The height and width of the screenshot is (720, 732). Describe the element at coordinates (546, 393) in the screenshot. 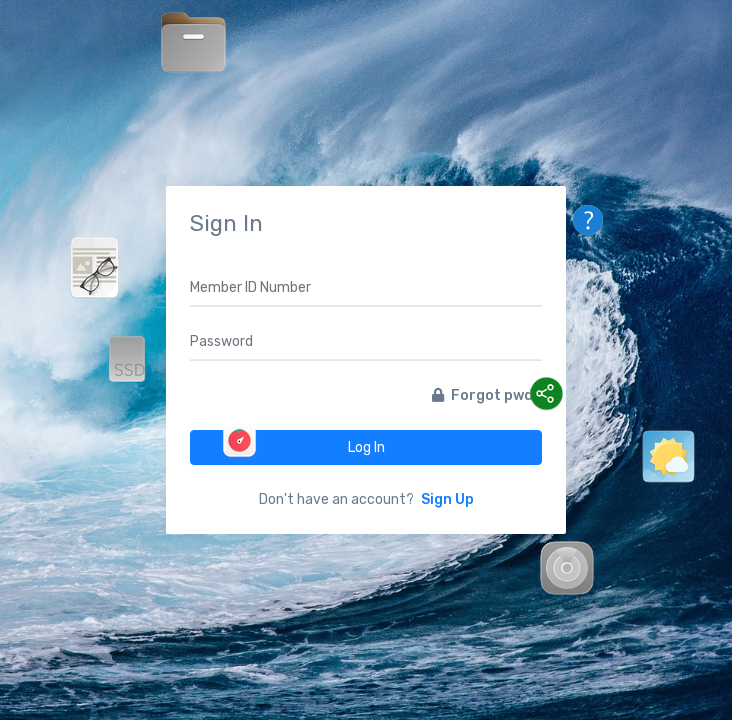

I see `access sharing and network preferences` at that location.